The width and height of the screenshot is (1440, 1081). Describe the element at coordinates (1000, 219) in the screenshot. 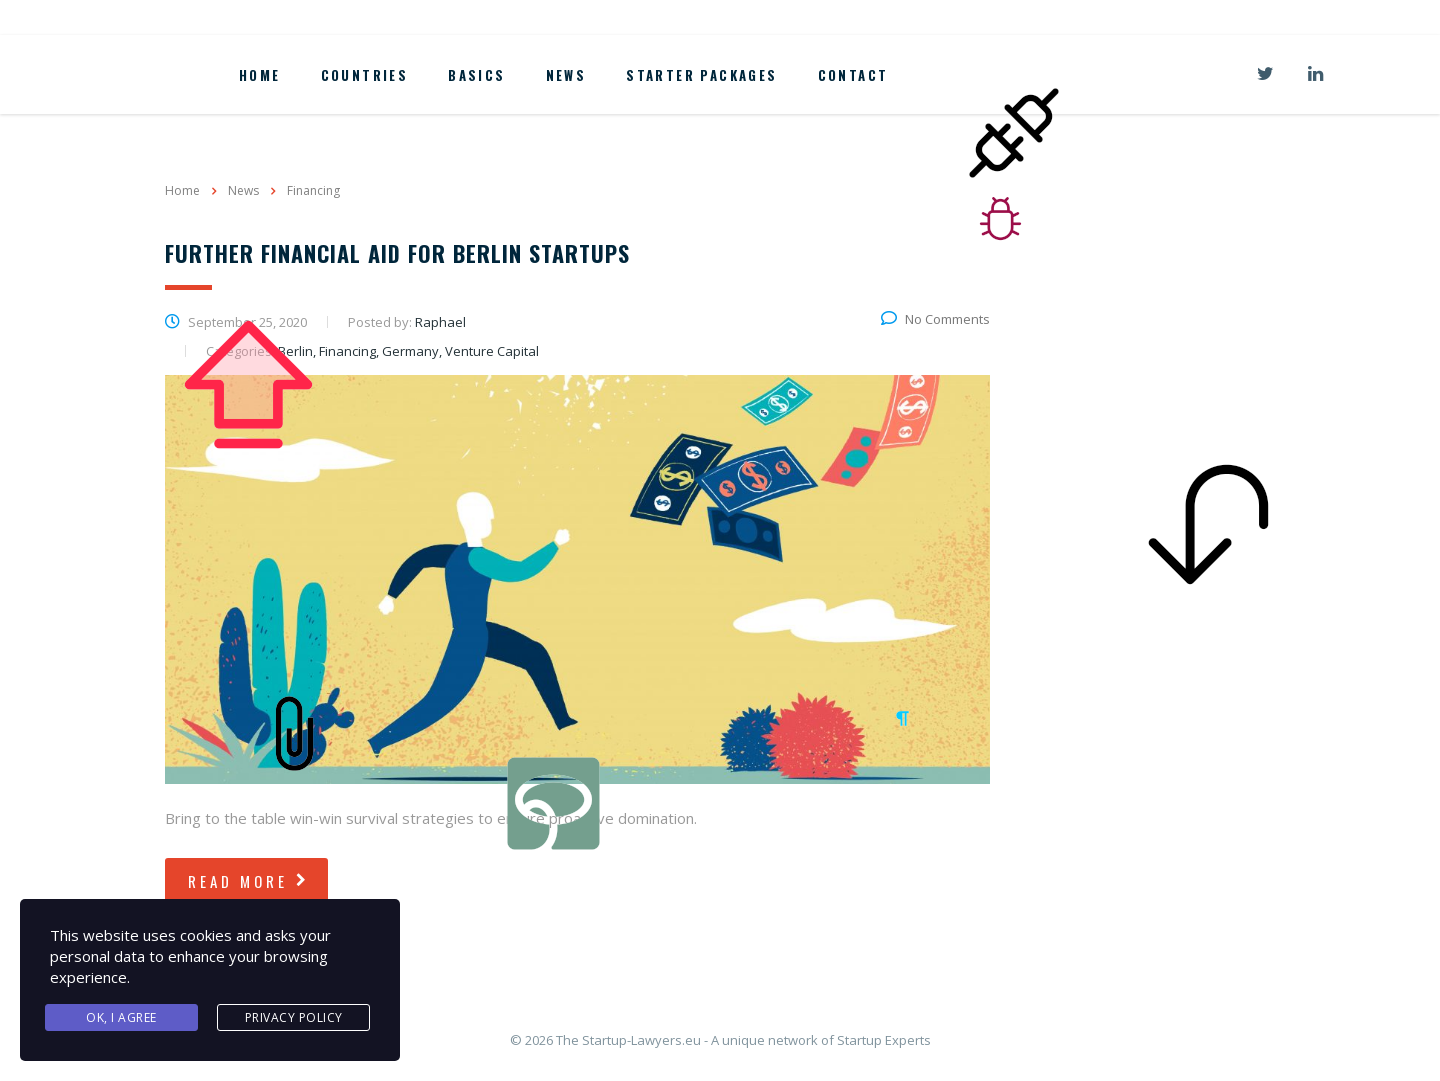

I see `report a bug or issue` at that location.